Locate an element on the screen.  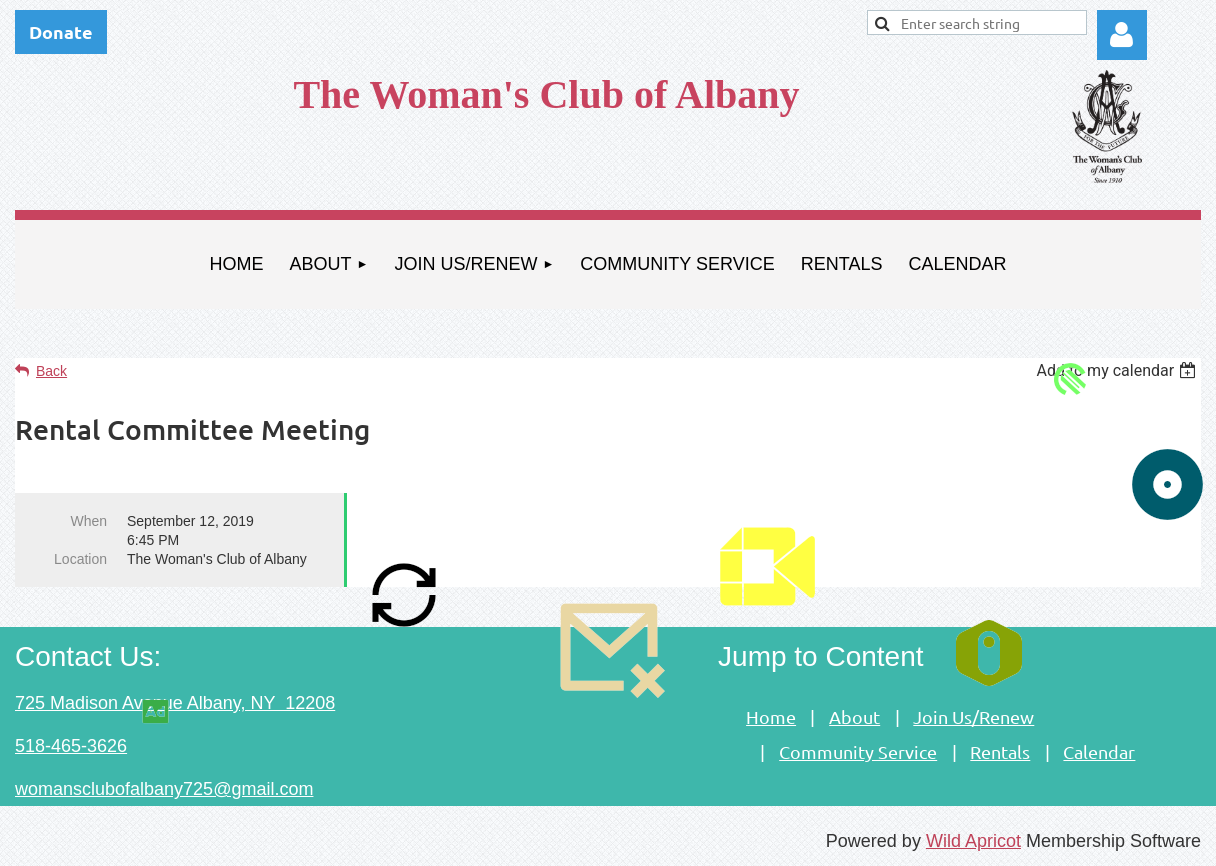
close or dismiss an email is located at coordinates (609, 647).